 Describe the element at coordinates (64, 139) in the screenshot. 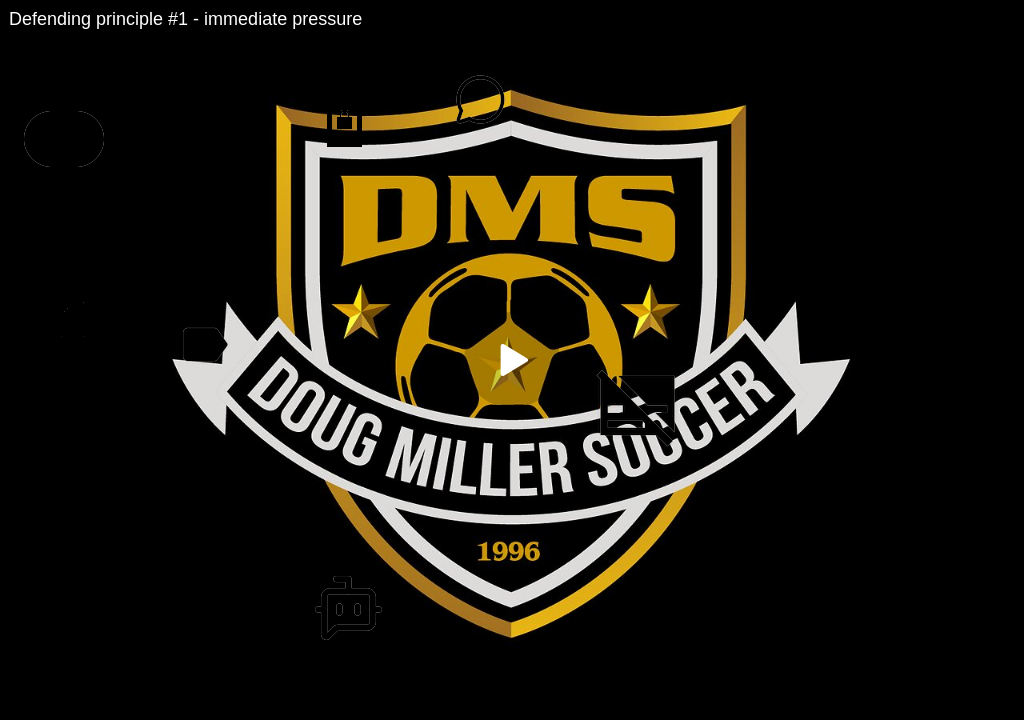

I see `access medication or pharmacy features` at that location.